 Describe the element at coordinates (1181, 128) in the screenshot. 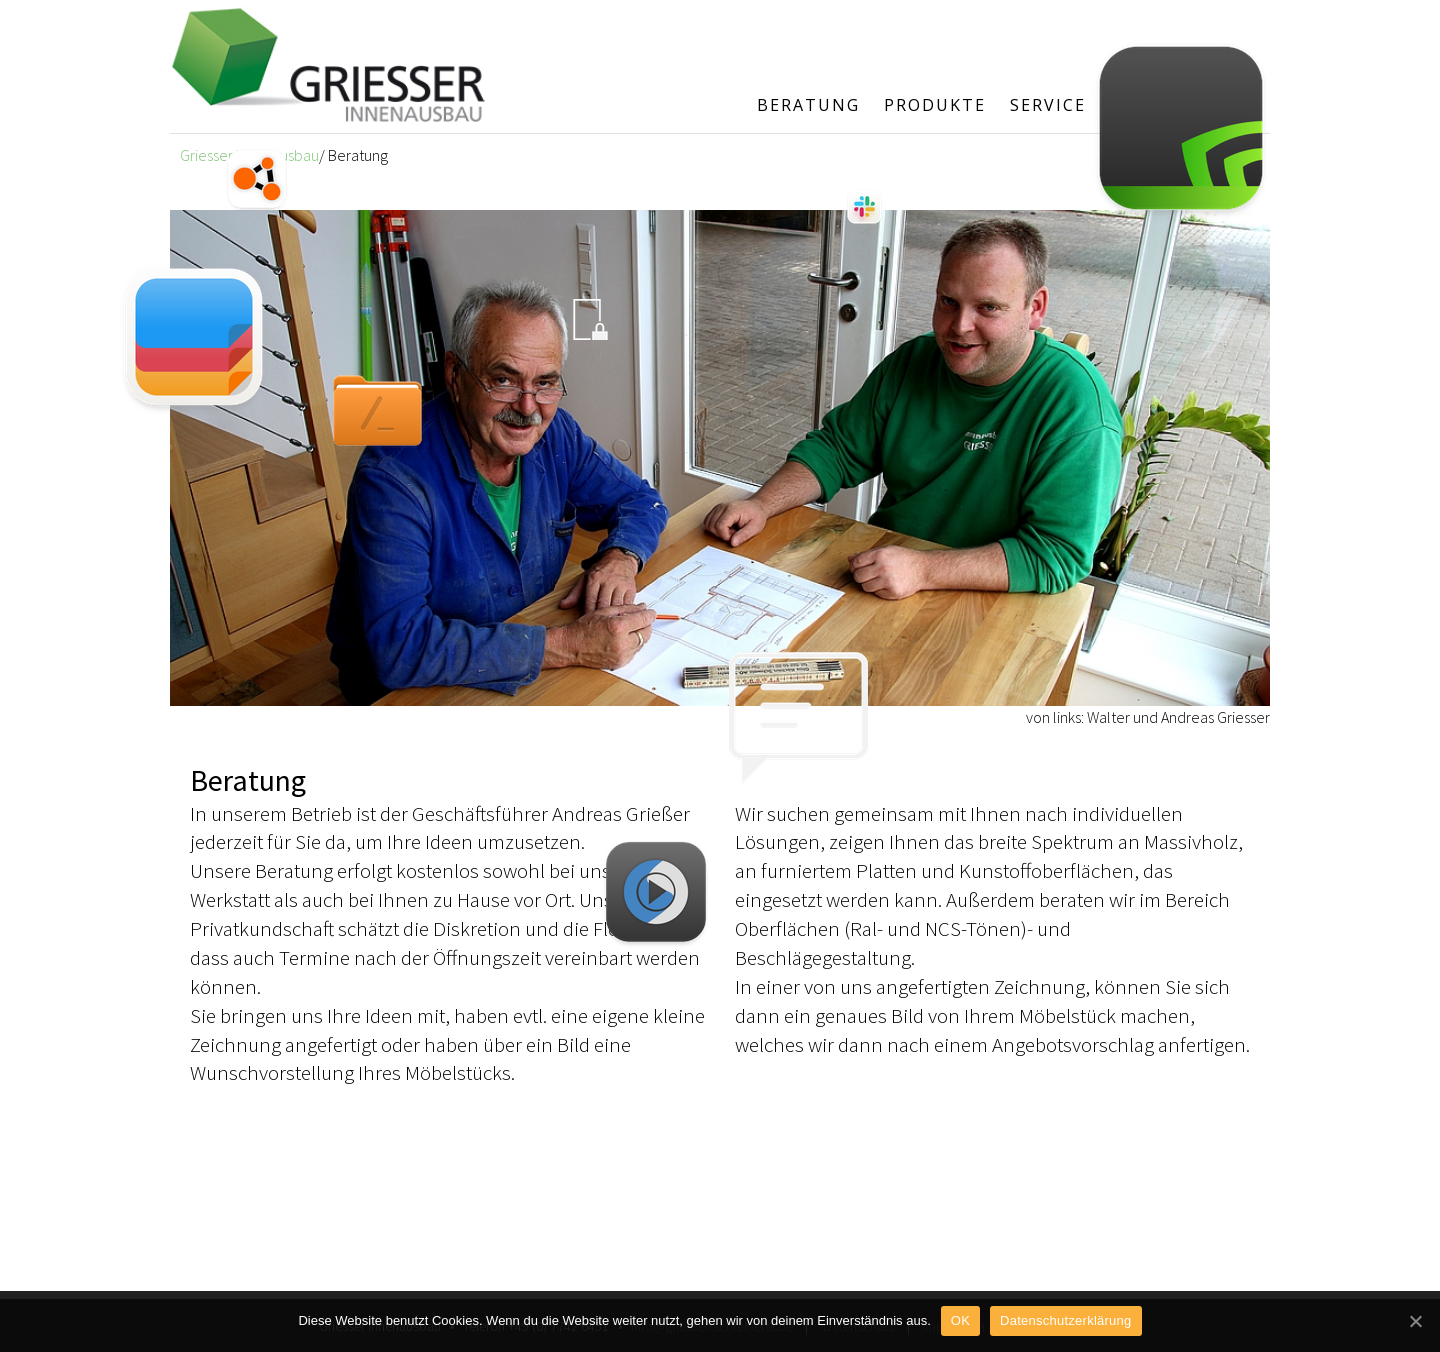

I see `open nvidia app` at that location.